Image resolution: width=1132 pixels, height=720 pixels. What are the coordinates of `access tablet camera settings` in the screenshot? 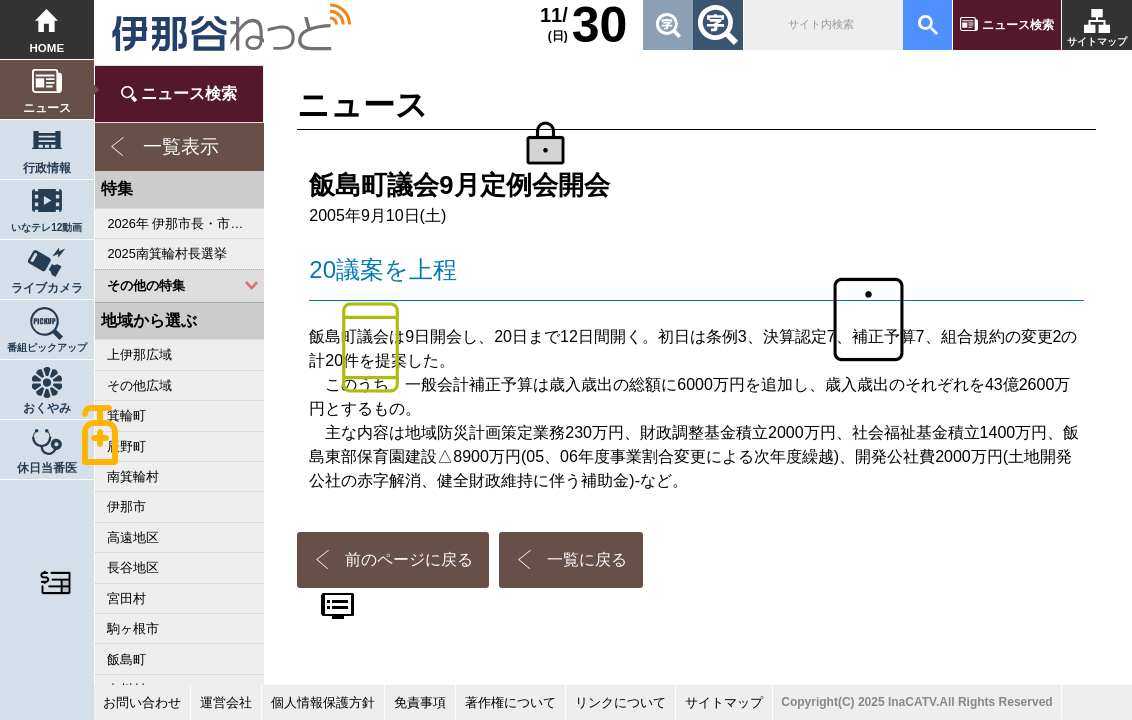 It's located at (868, 319).